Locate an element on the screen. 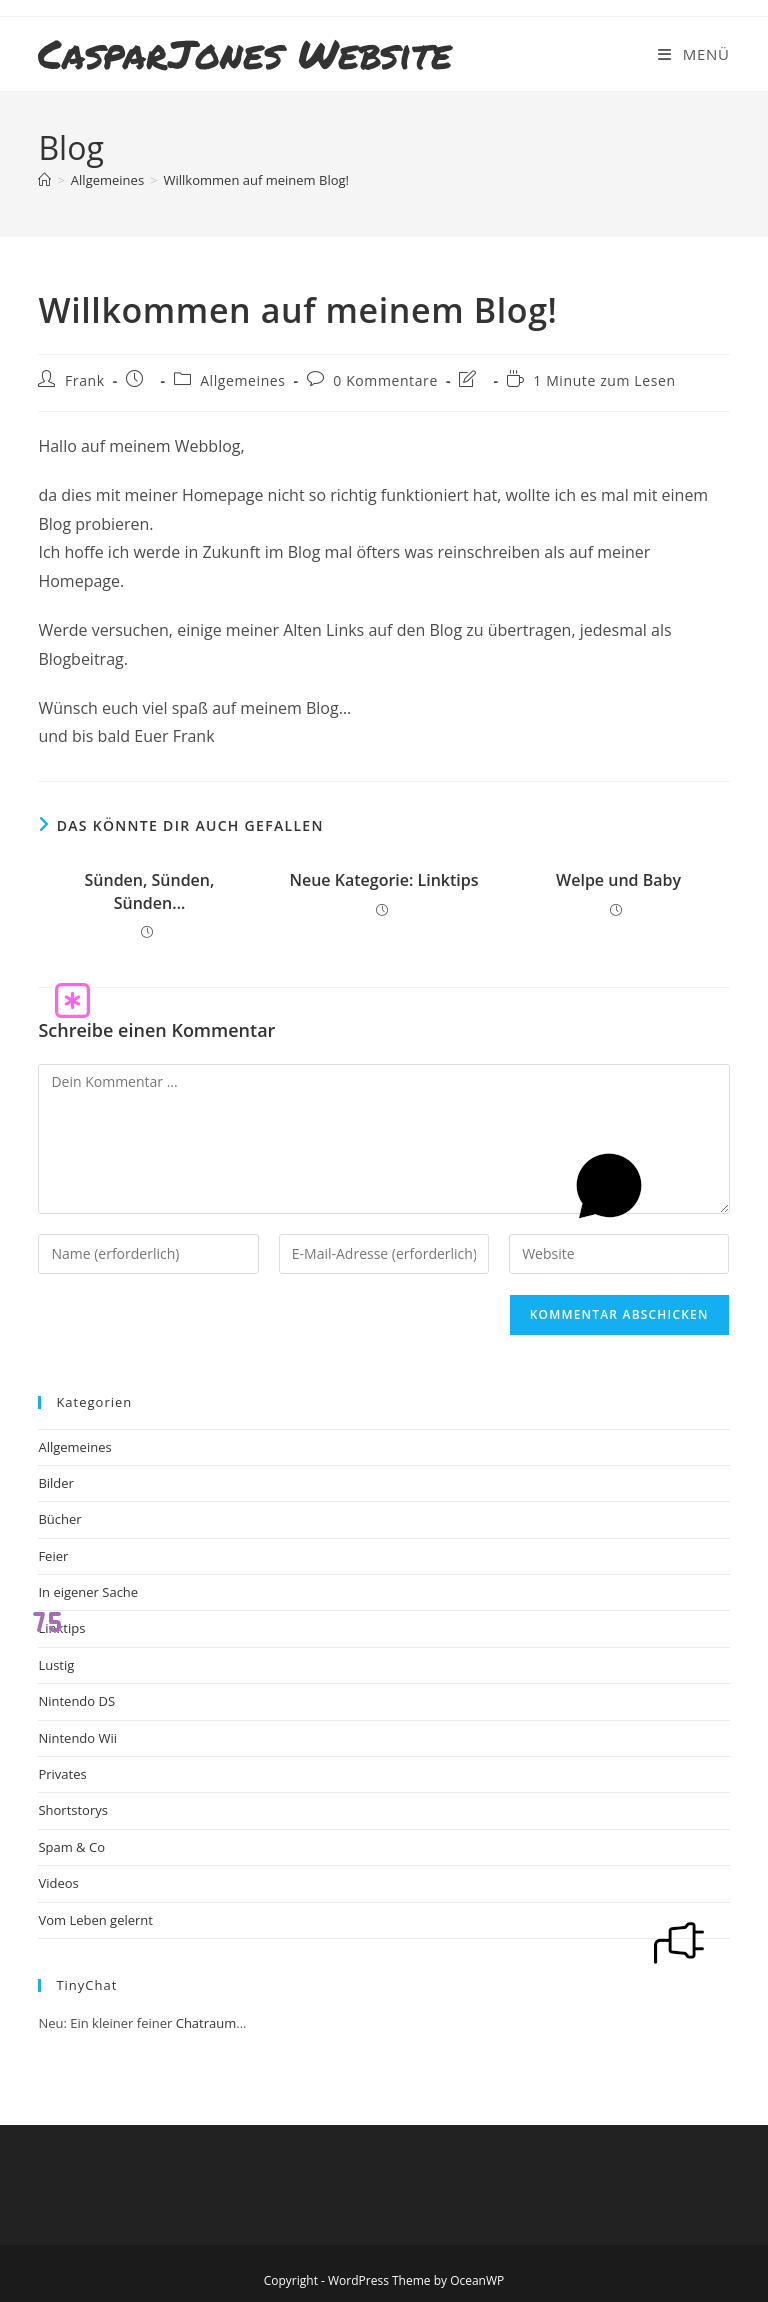  open chat or messaging is located at coordinates (609, 1186).